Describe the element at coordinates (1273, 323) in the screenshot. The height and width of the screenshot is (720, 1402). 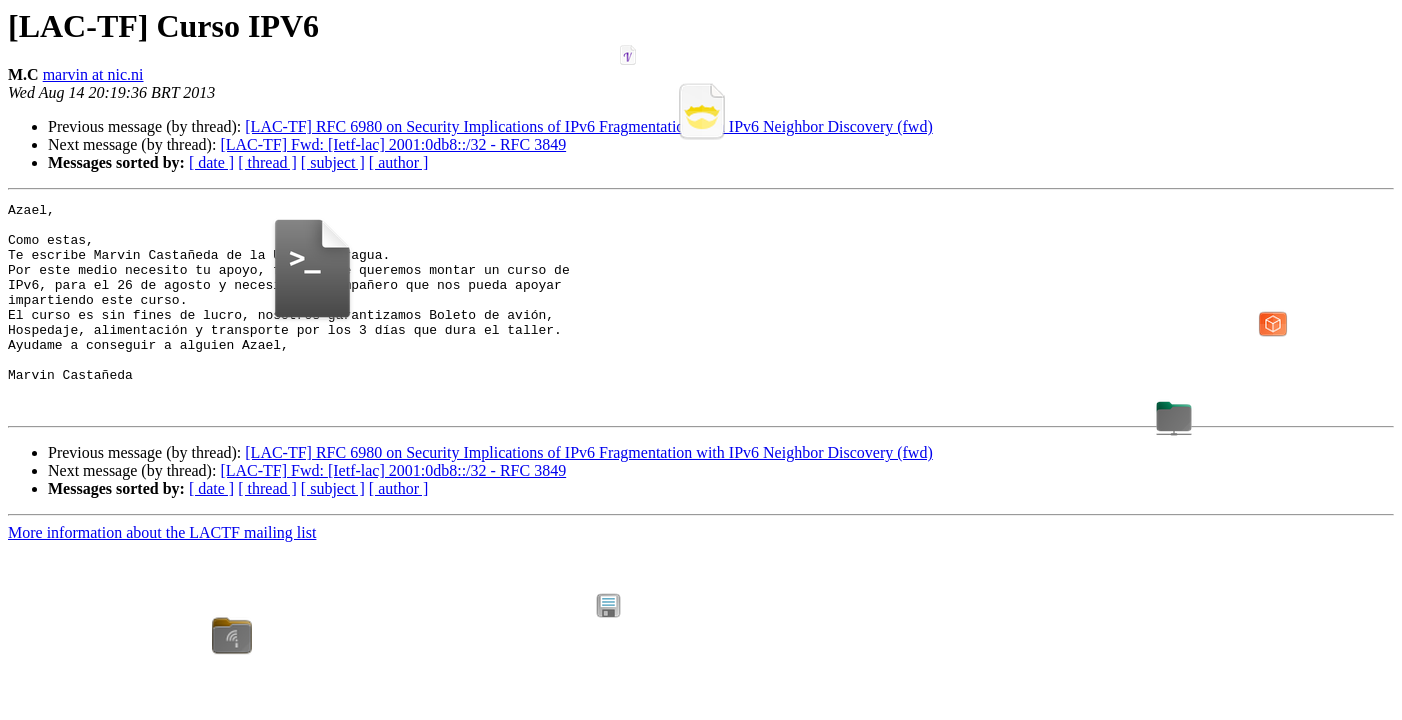
I see `a binary STL 3D model file` at that location.